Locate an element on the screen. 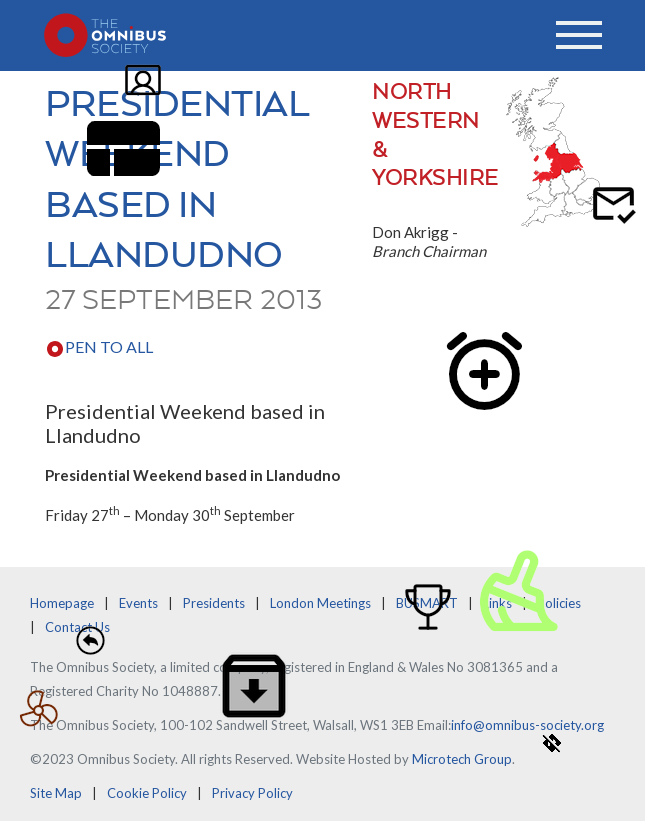 This screenshot has height=821, width=645. switch to compact view layout is located at coordinates (121, 148).